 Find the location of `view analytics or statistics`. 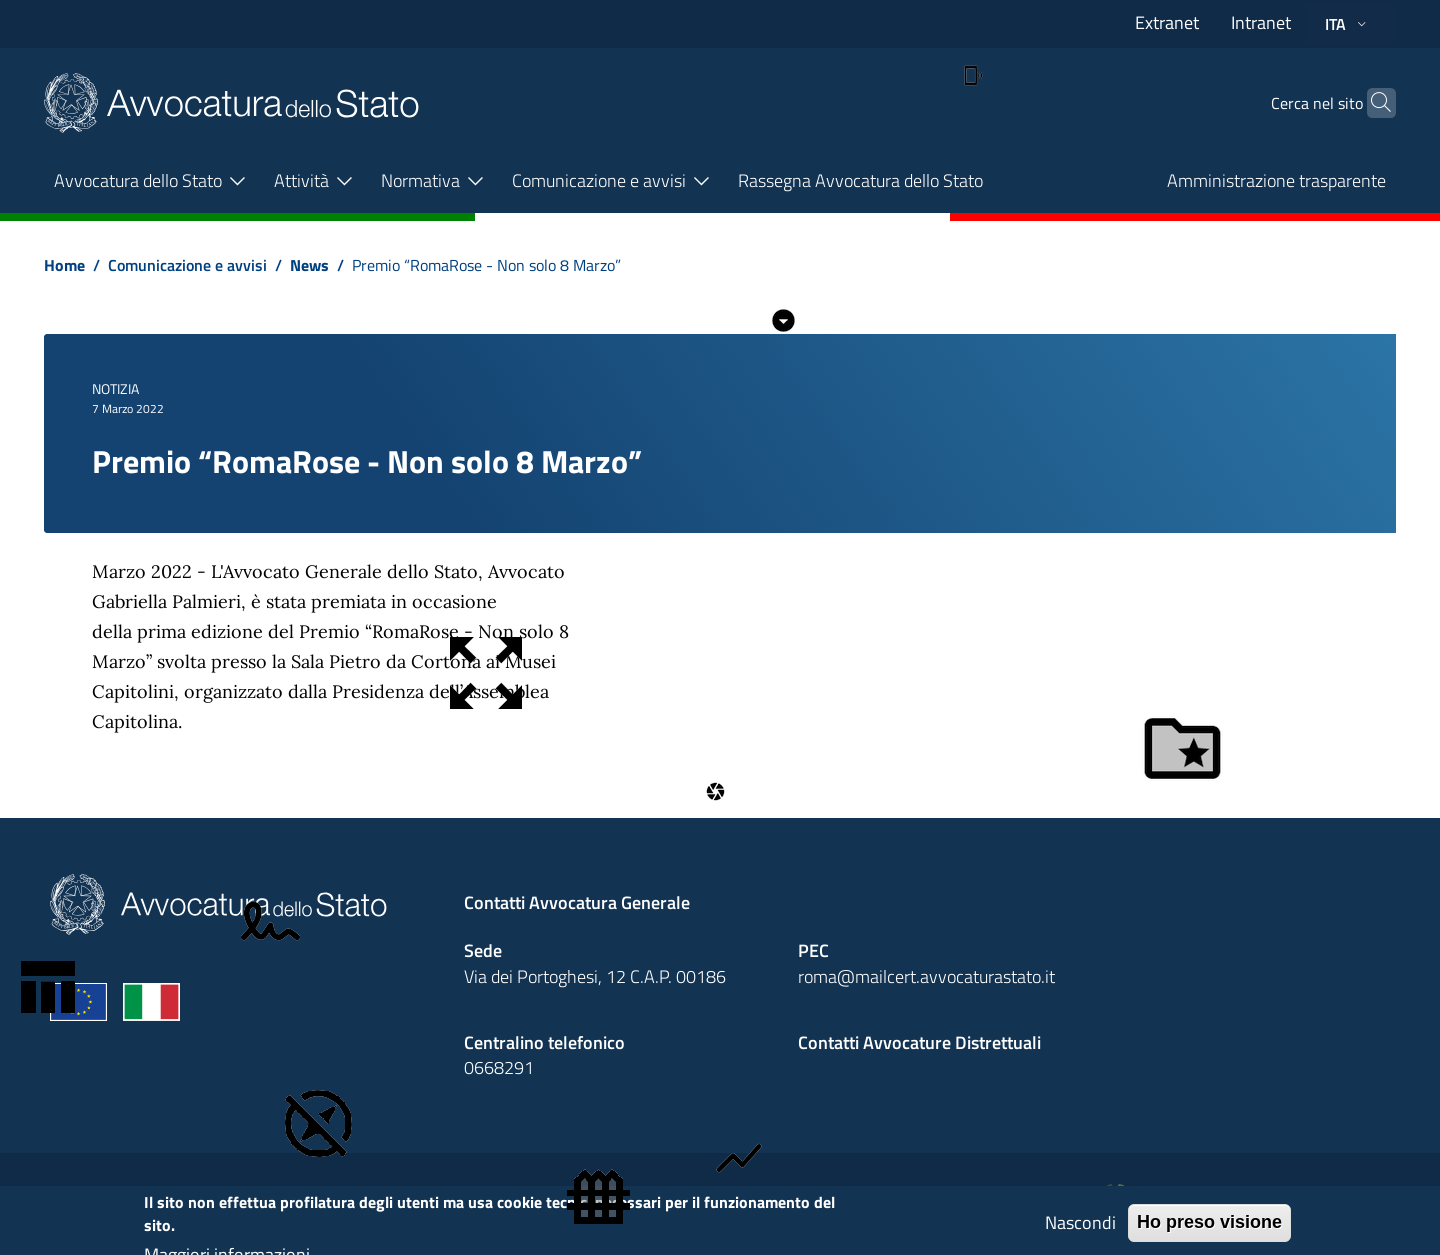

view analytics or statistics is located at coordinates (739, 1158).